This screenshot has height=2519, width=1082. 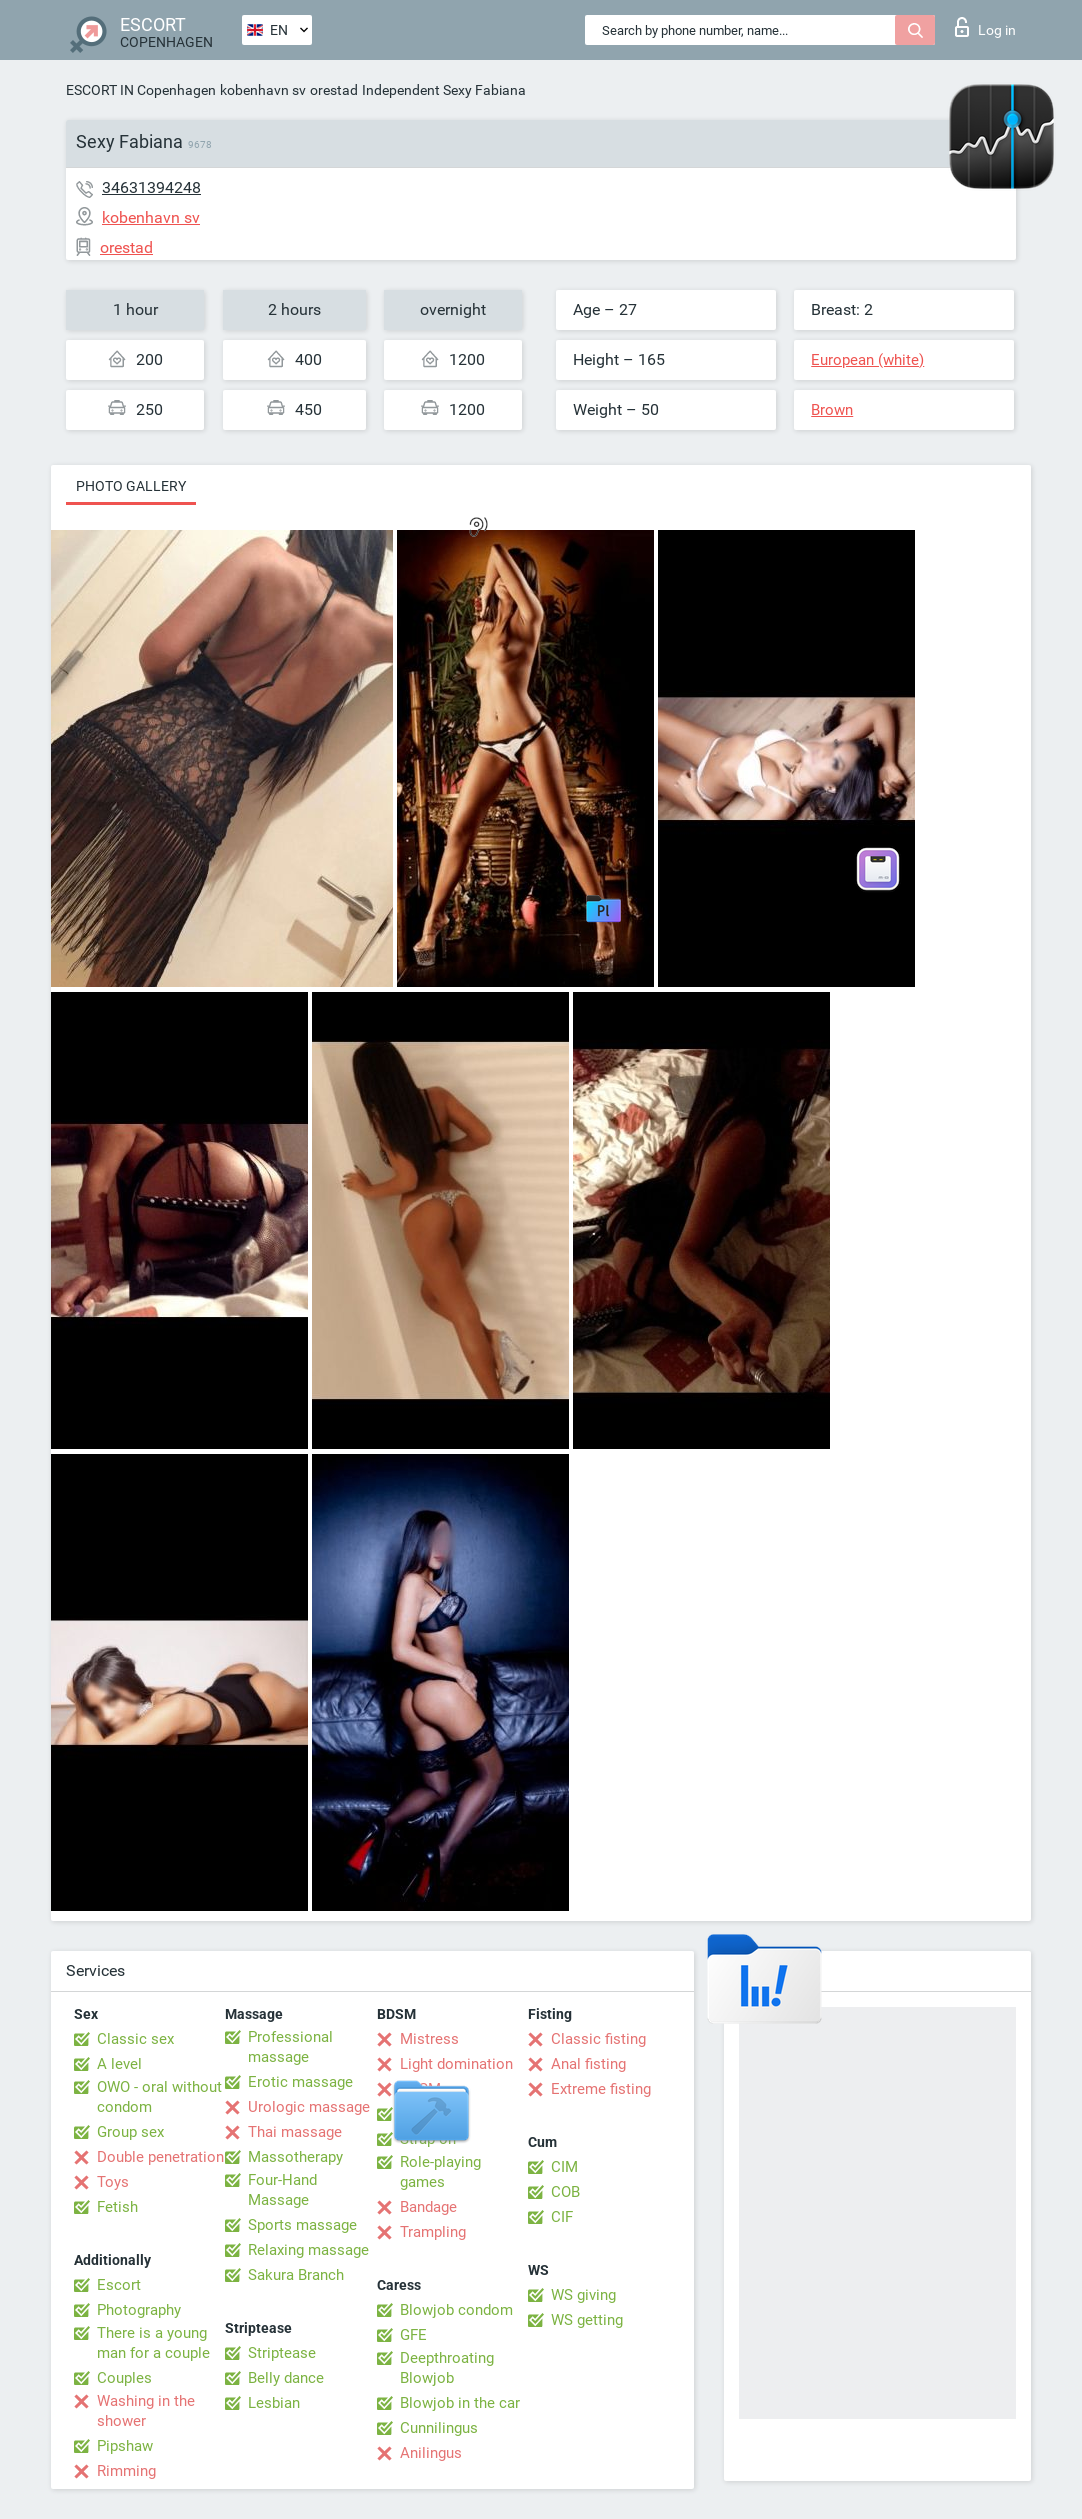 What do you see at coordinates (1001, 136) in the screenshot?
I see `open the stocks app` at bounding box center [1001, 136].